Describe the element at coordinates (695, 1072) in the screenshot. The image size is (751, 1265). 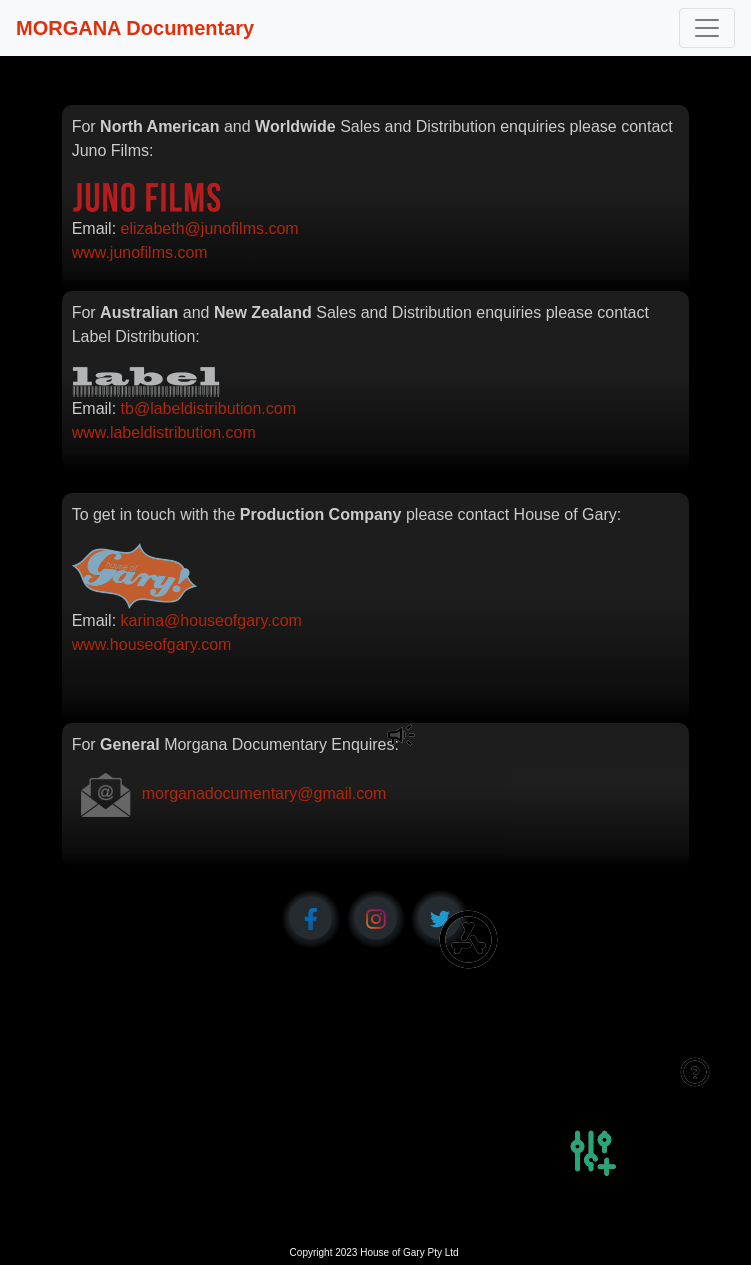
I see `access help or support information` at that location.